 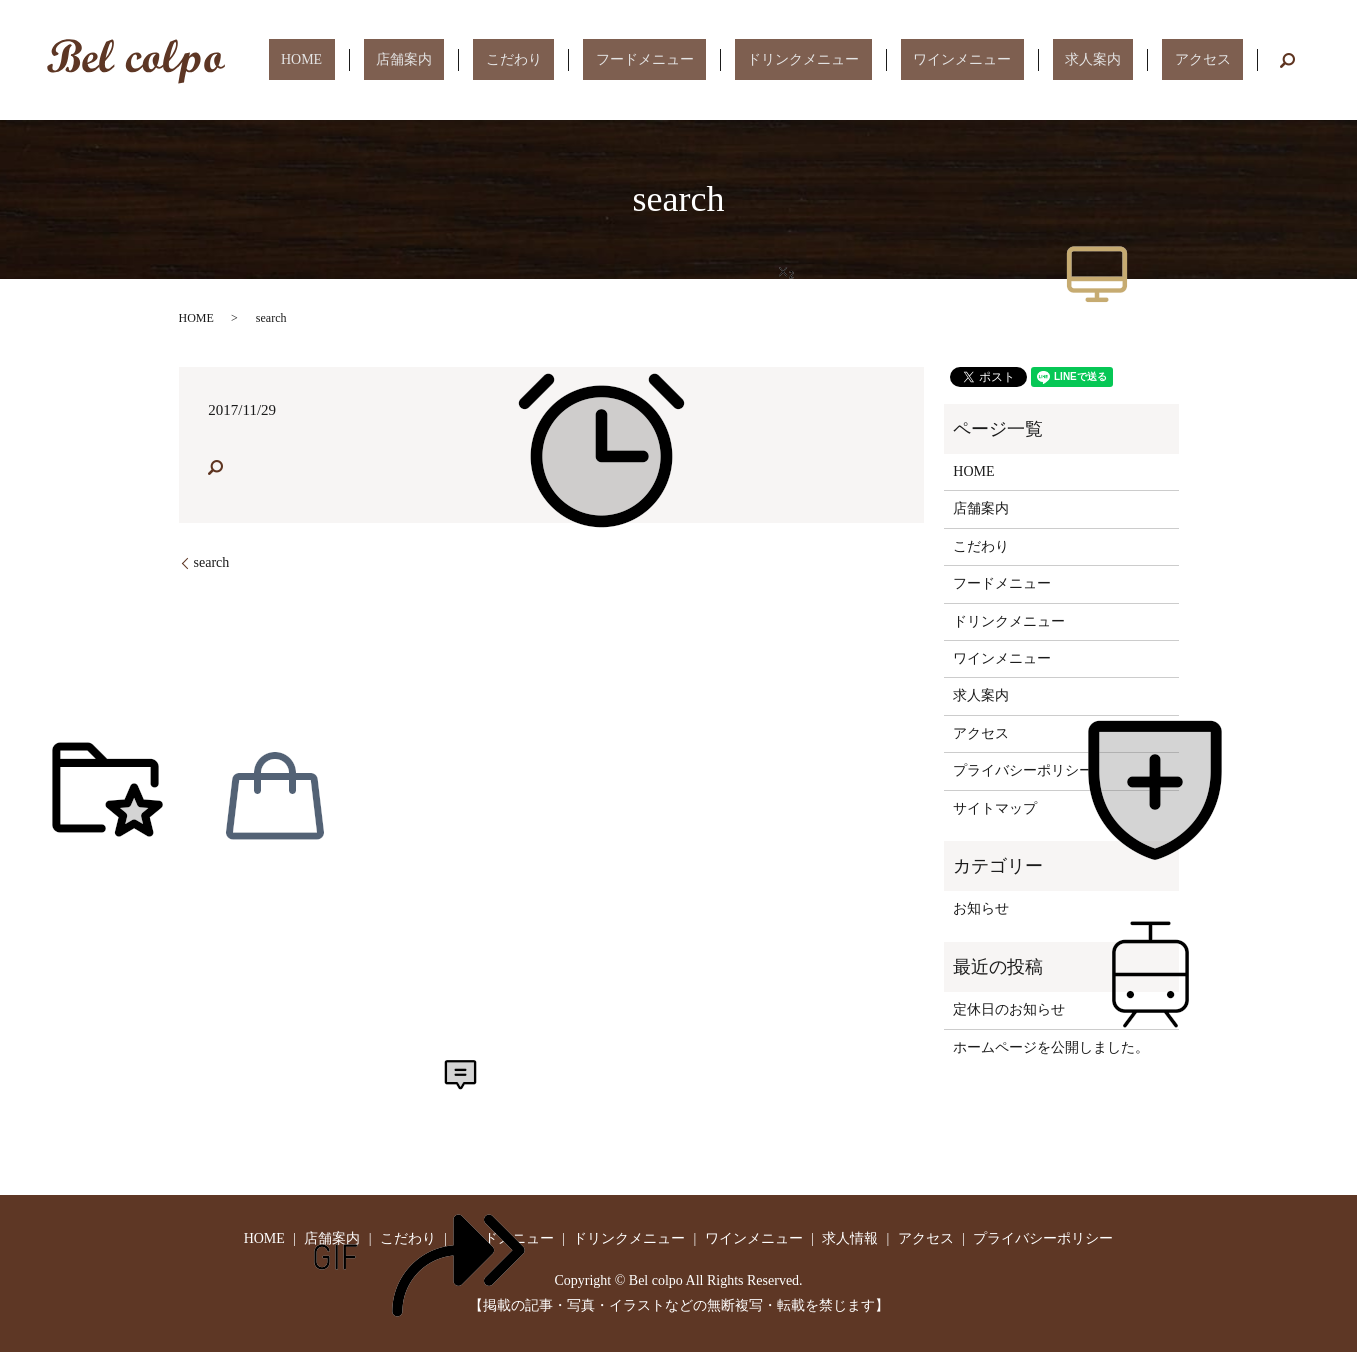 I want to click on add new security protection, so click(x=1155, y=782).